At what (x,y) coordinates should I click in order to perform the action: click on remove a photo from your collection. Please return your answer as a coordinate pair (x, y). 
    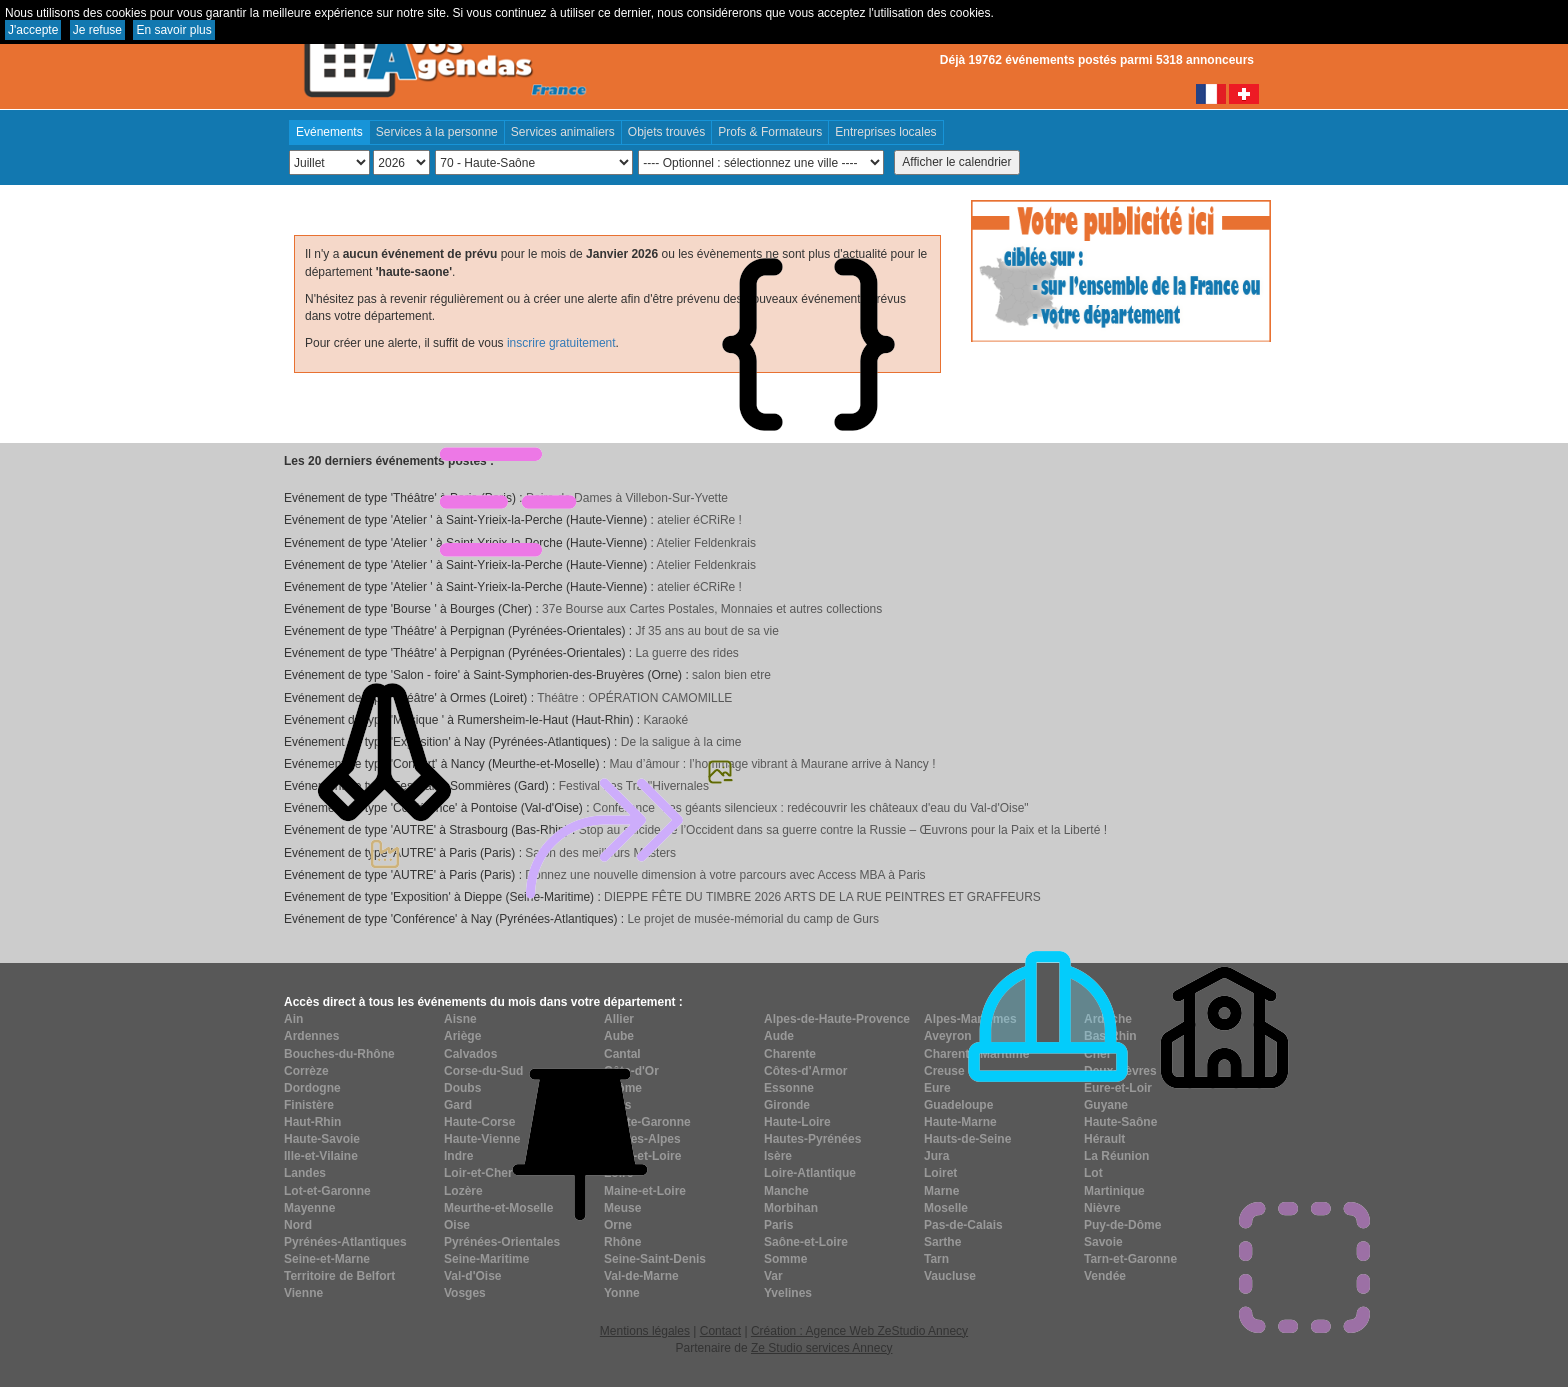
    Looking at the image, I should click on (720, 772).